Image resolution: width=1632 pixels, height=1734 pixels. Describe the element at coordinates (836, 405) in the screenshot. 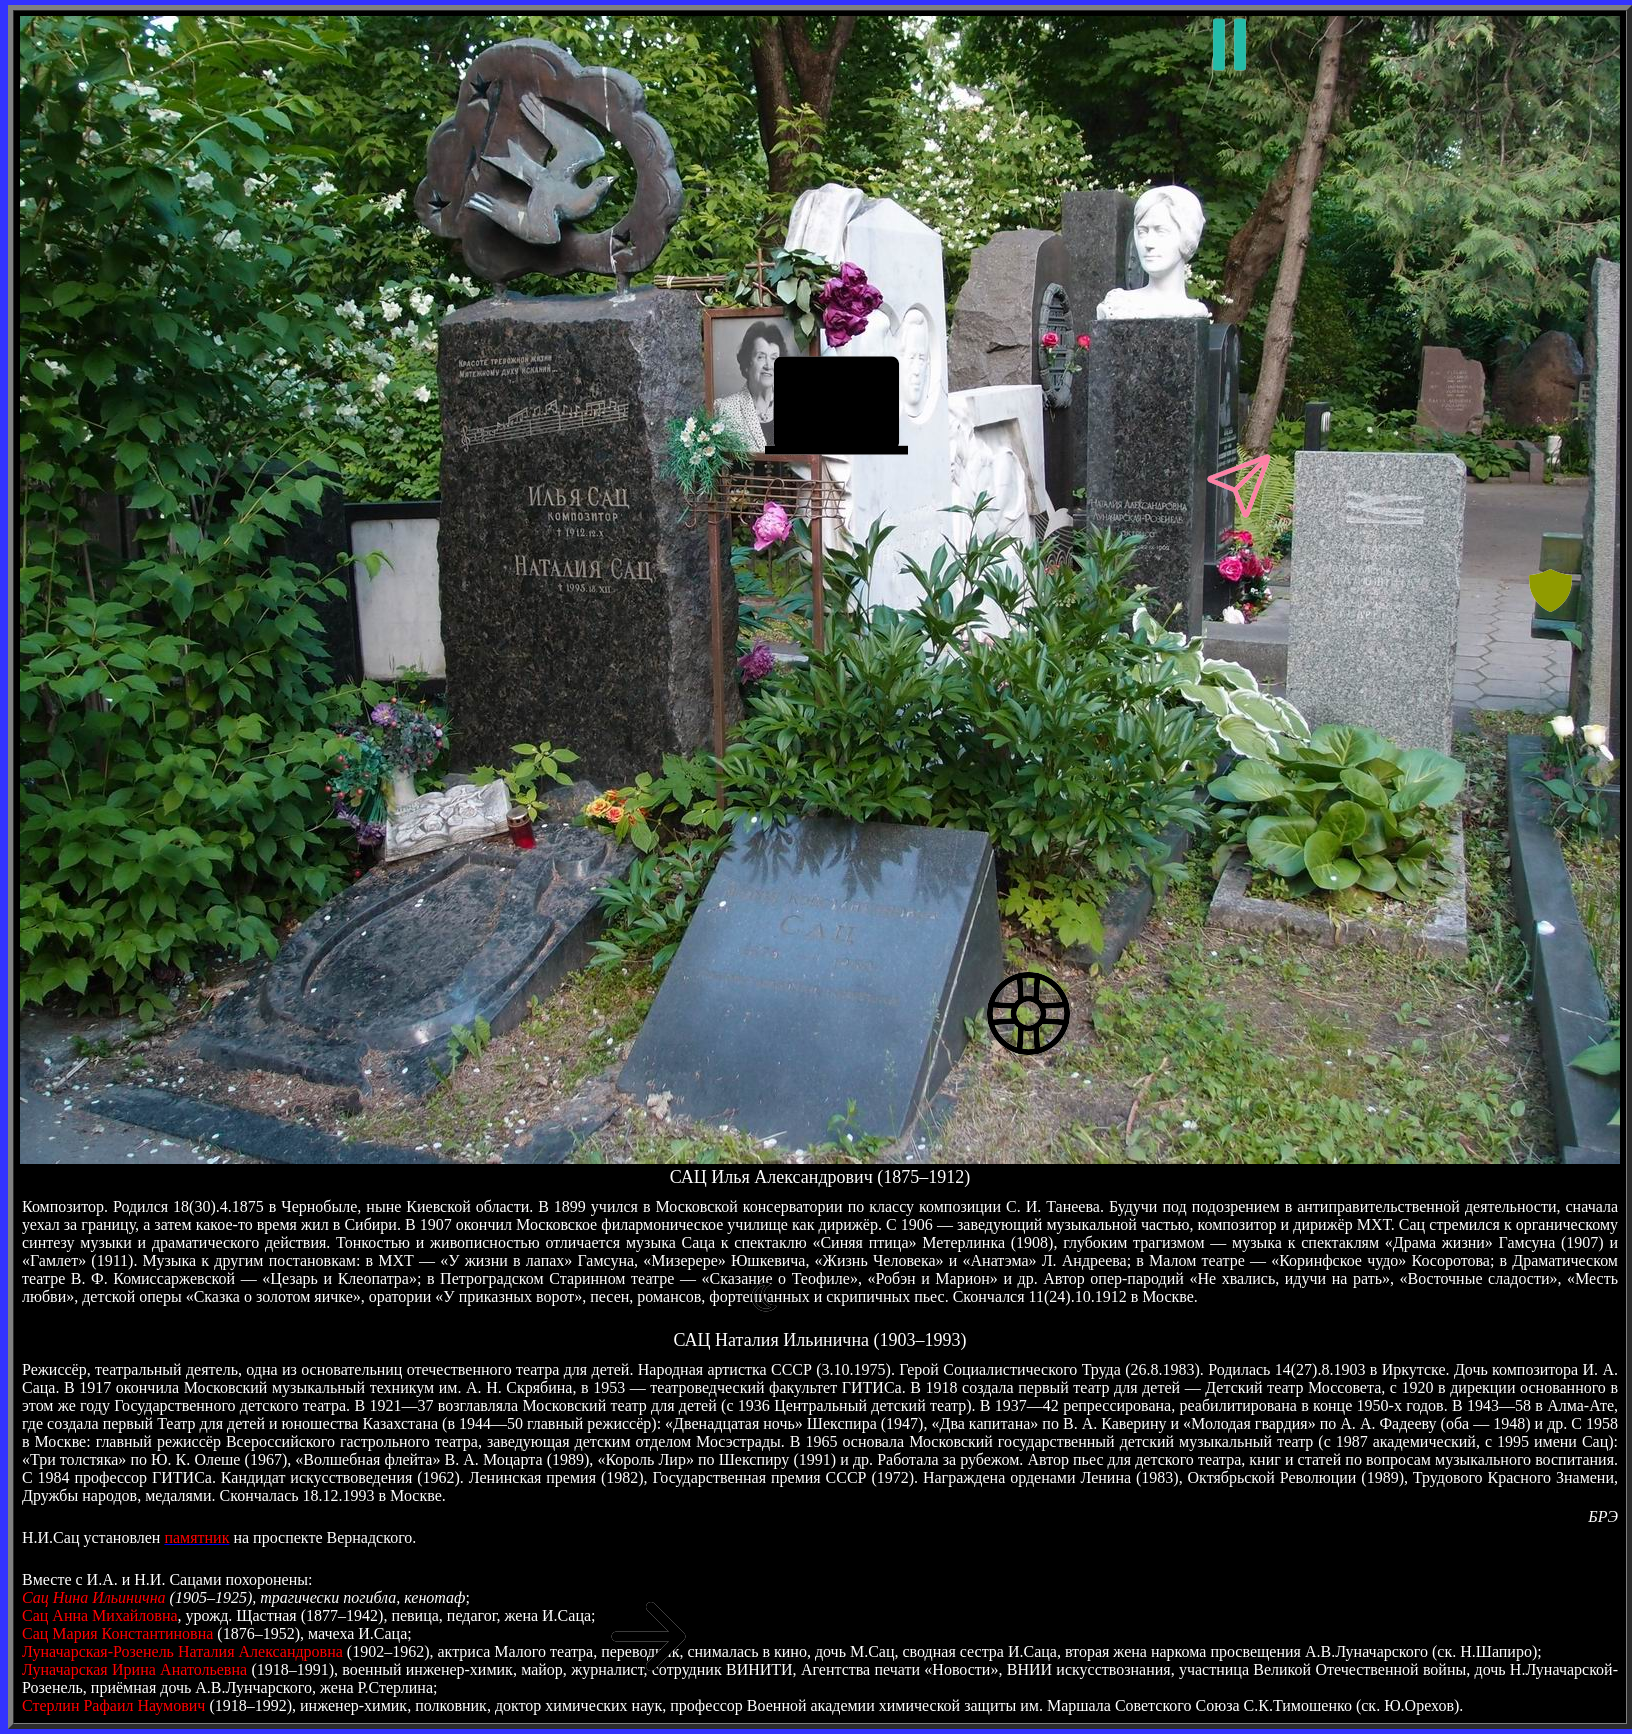

I see `switch to desktop view` at that location.